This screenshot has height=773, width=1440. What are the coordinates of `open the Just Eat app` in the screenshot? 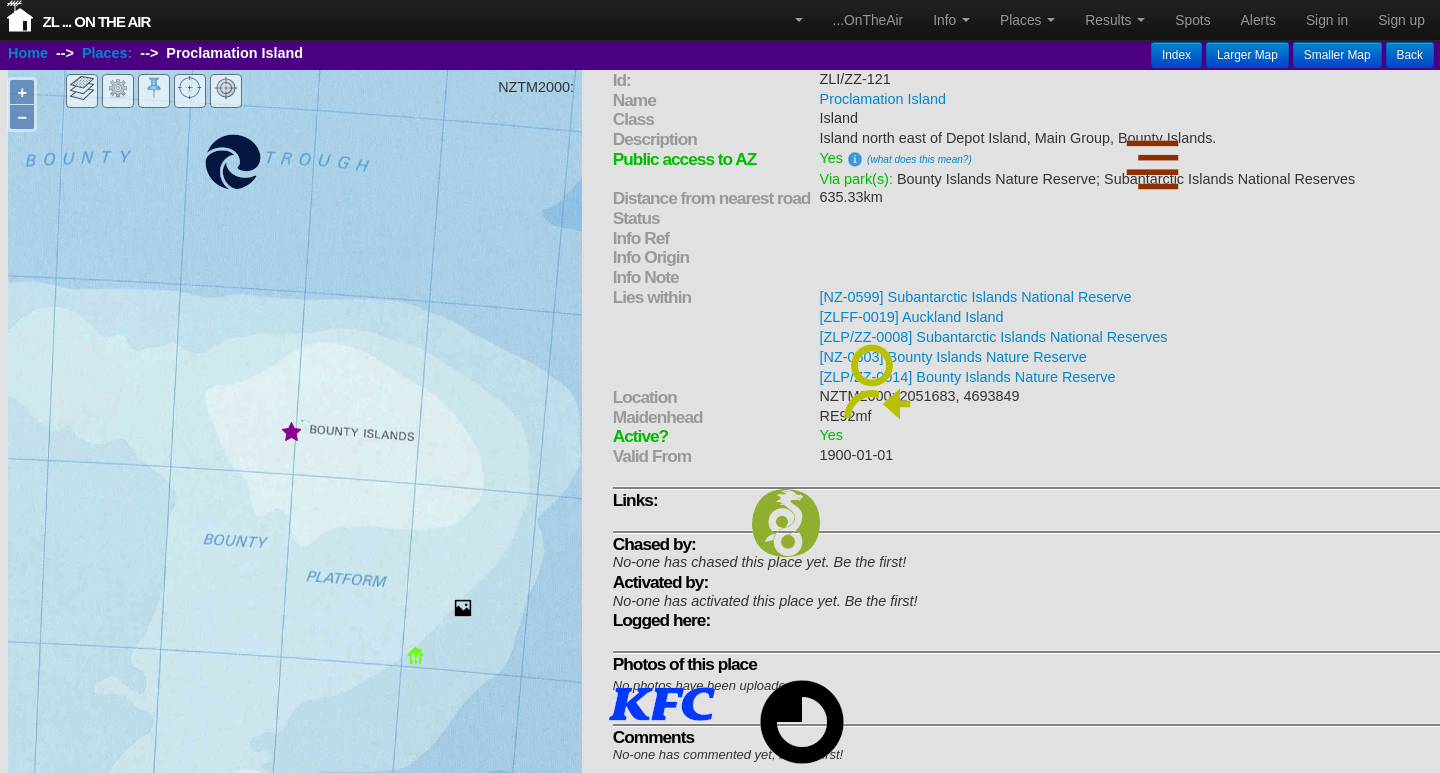 It's located at (415, 655).